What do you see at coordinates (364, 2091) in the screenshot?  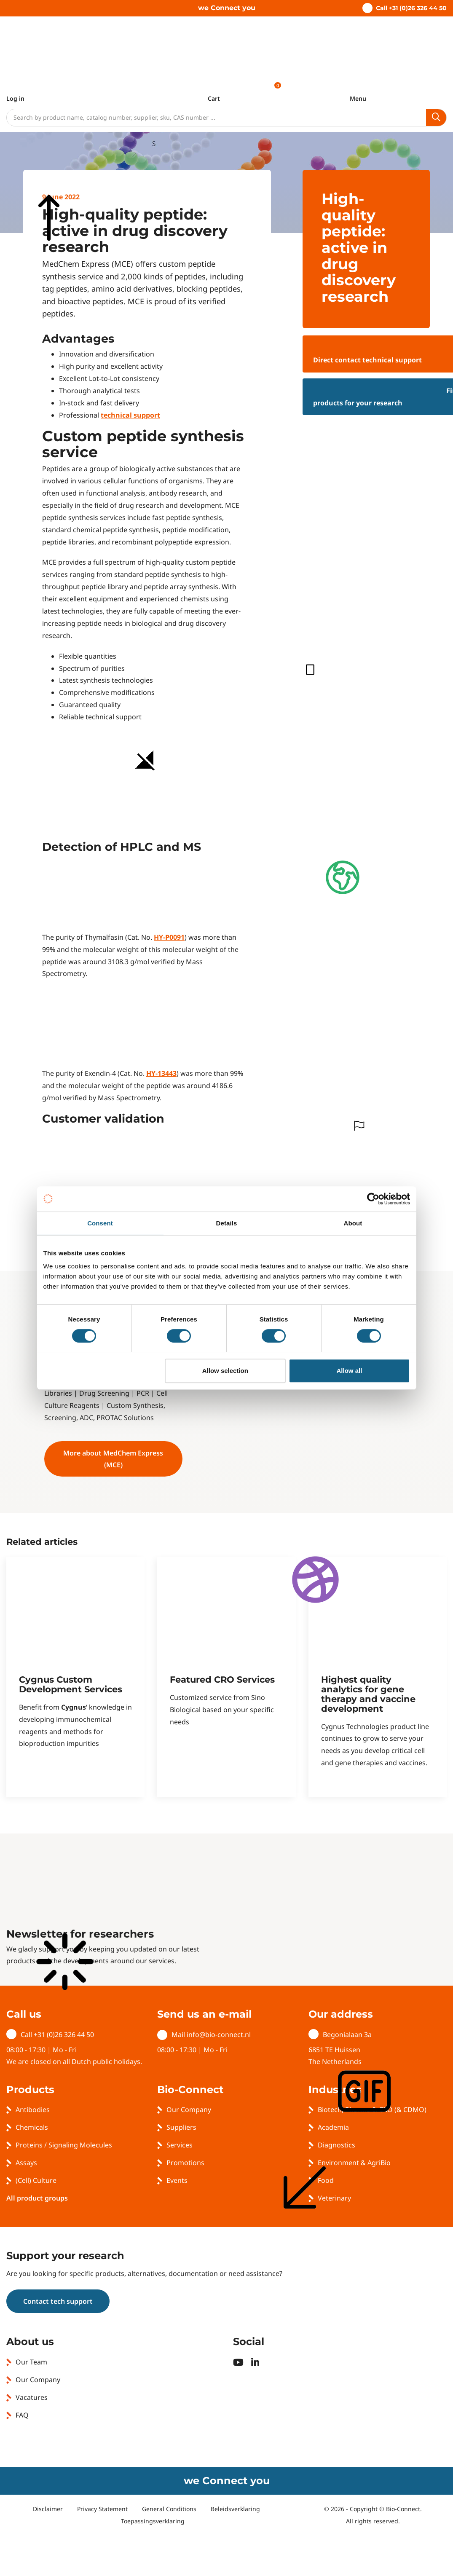 I see `insert a GIF into your message` at bounding box center [364, 2091].